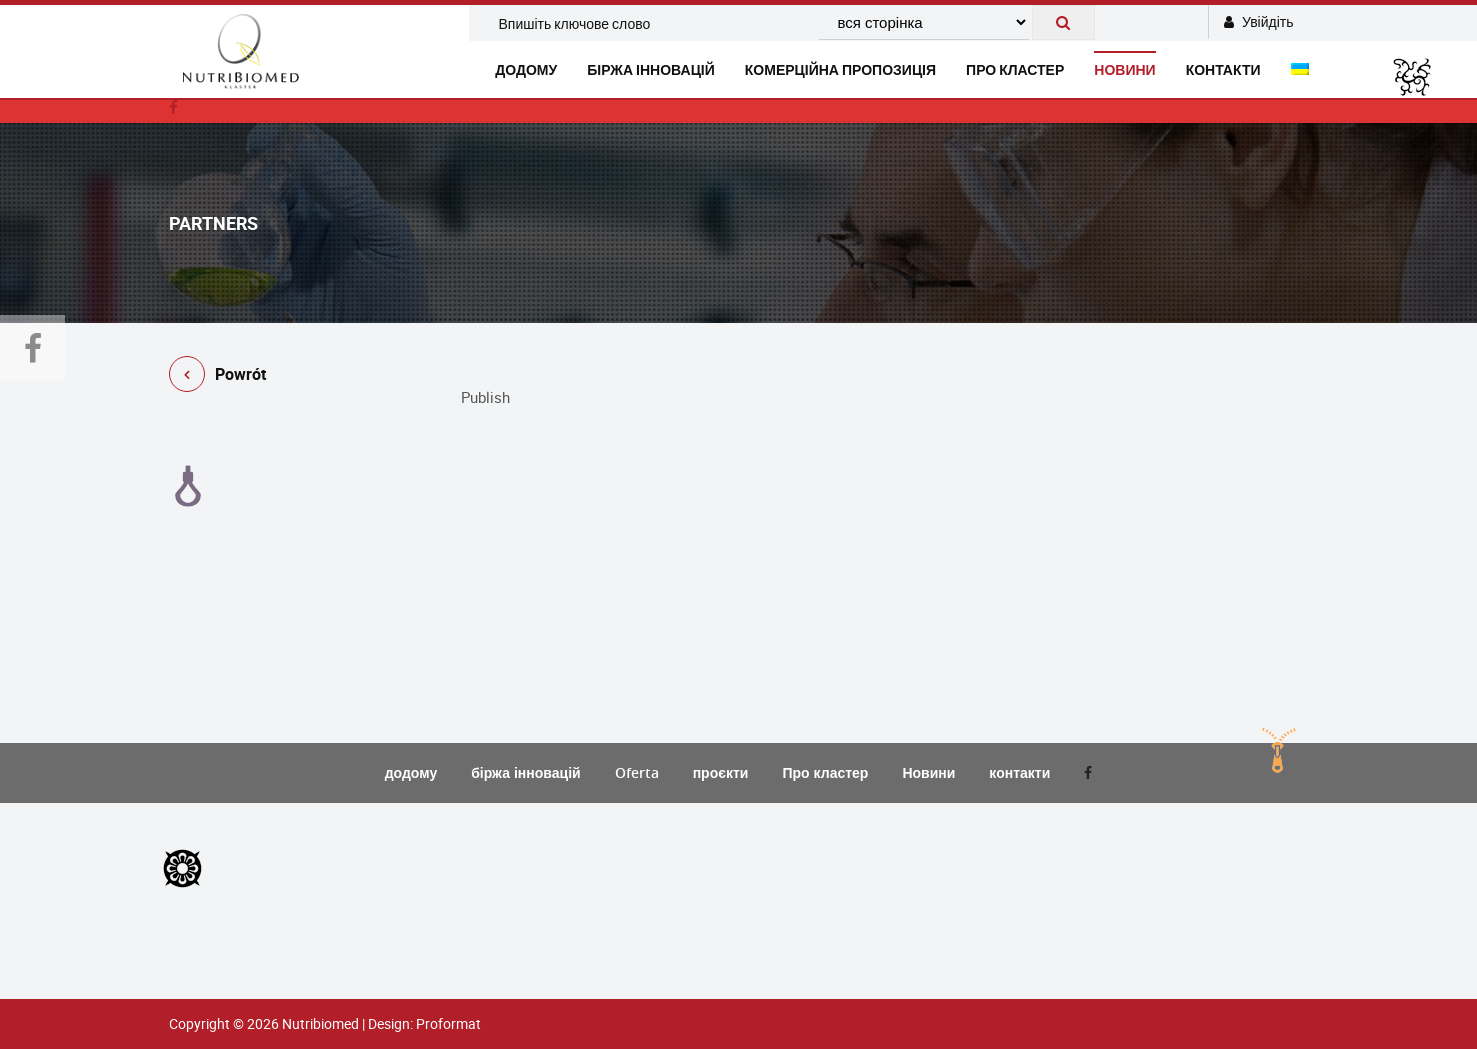  Describe the element at coordinates (1412, 77) in the screenshot. I see `decorative vine or plant element for fantasy game UI` at that location.